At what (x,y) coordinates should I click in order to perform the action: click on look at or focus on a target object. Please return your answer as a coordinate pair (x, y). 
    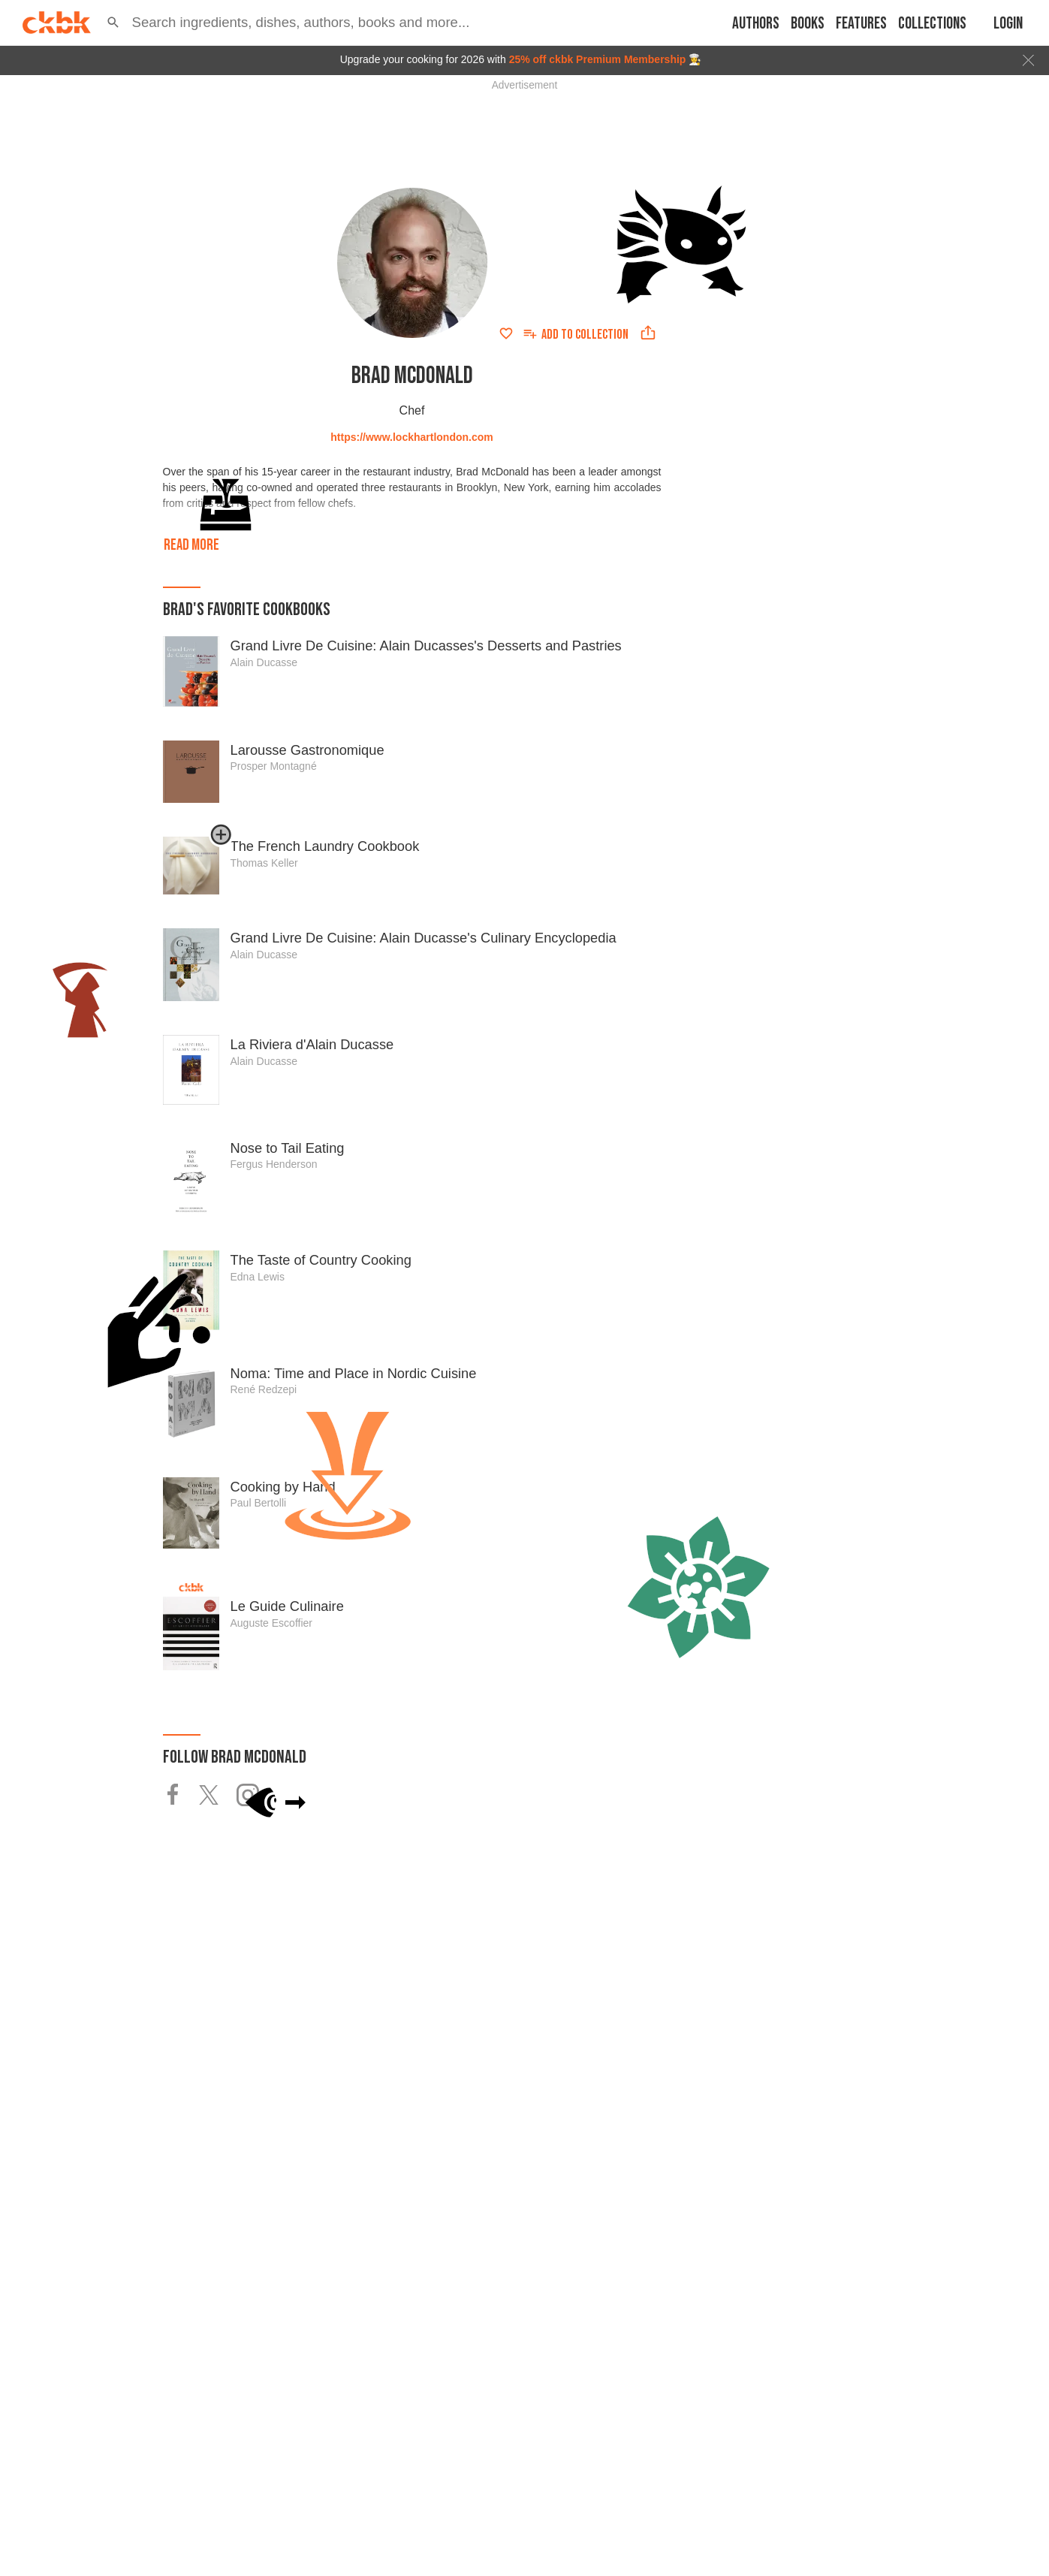
    Looking at the image, I should click on (276, 1802).